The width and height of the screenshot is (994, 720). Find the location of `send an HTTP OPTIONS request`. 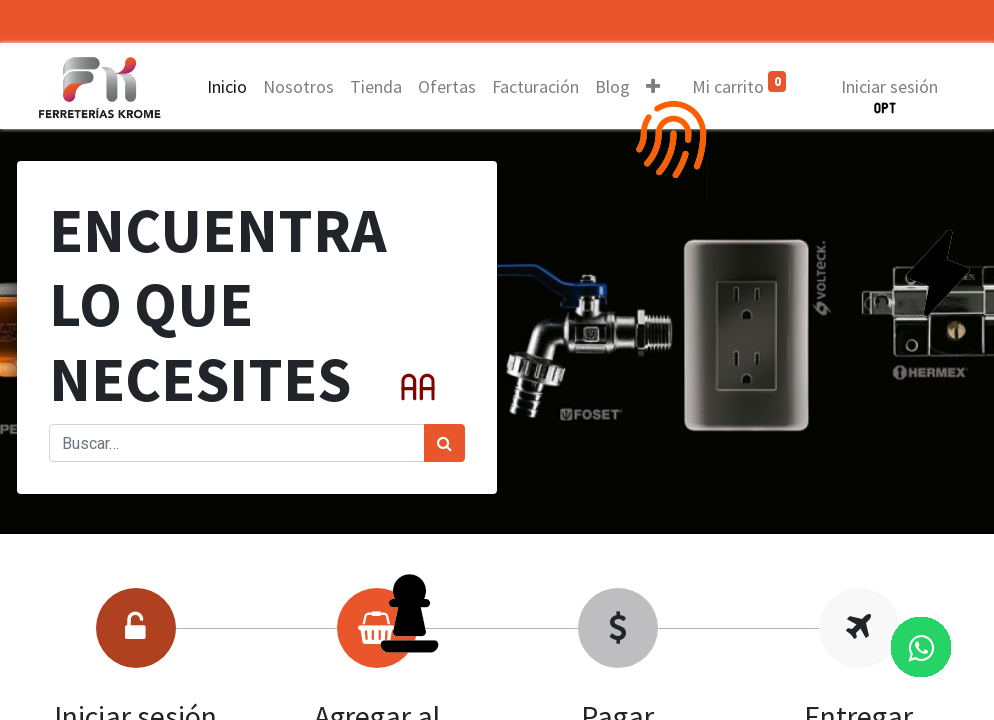

send an HTTP OPTIONS request is located at coordinates (885, 108).